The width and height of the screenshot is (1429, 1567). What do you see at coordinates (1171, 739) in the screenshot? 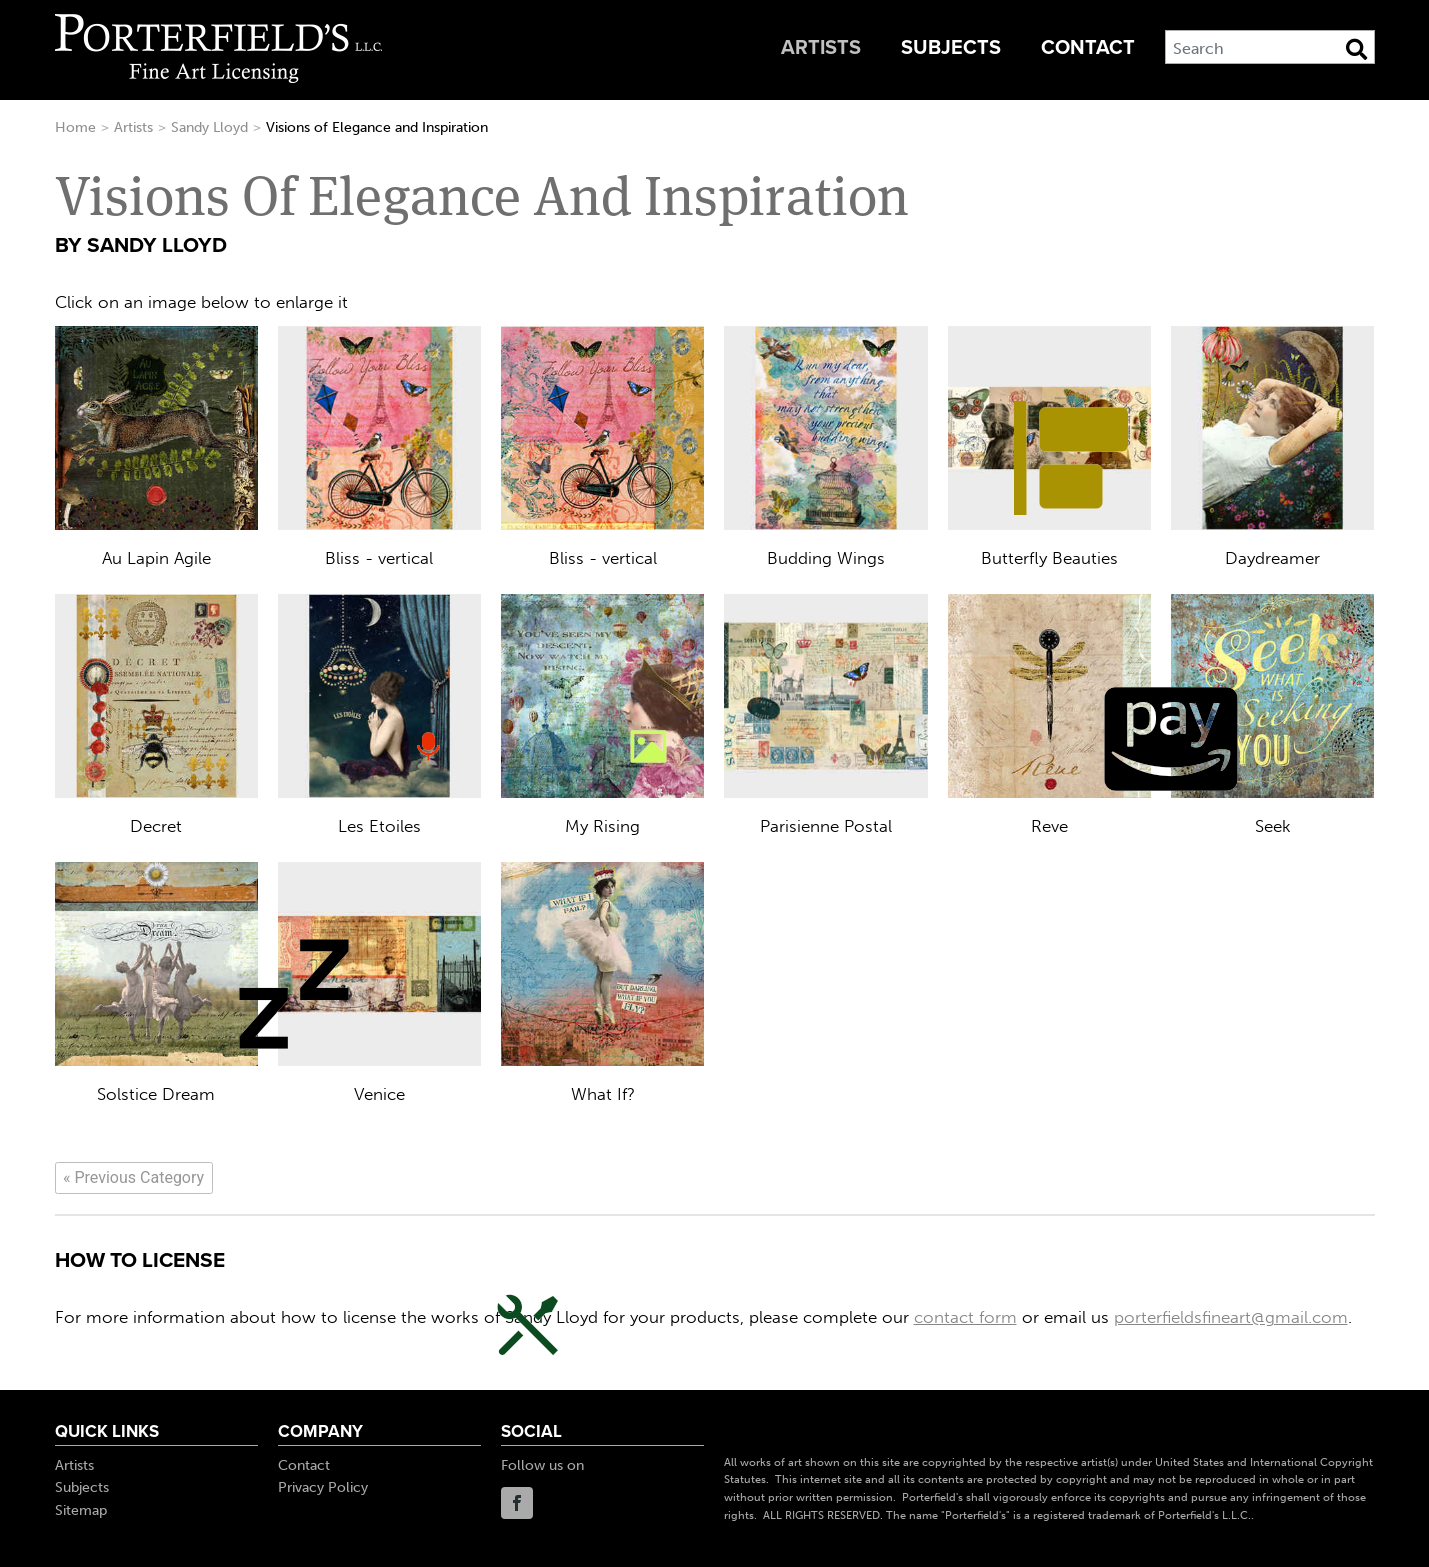
I see `pay with amazon pay at checkout` at bounding box center [1171, 739].